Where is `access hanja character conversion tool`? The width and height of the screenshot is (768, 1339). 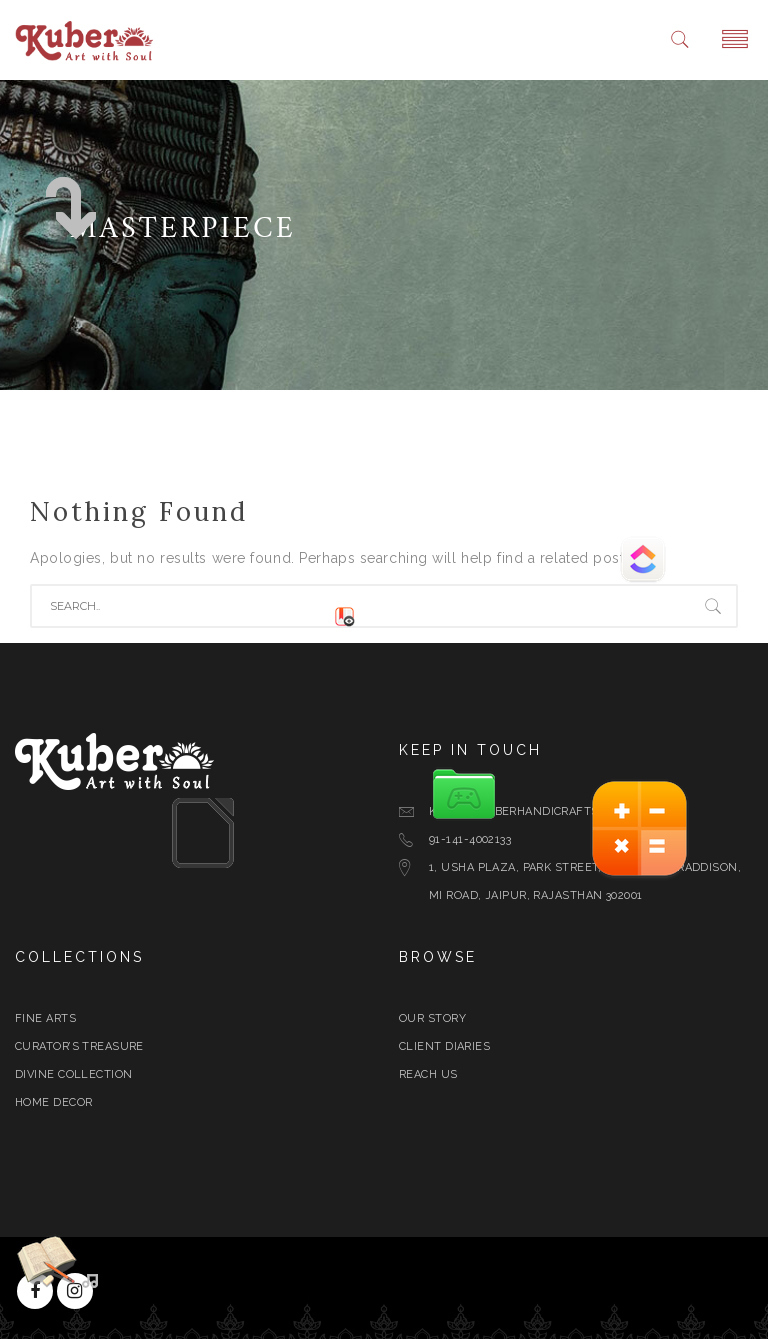 access hanja character conversion tool is located at coordinates (47, 1260).